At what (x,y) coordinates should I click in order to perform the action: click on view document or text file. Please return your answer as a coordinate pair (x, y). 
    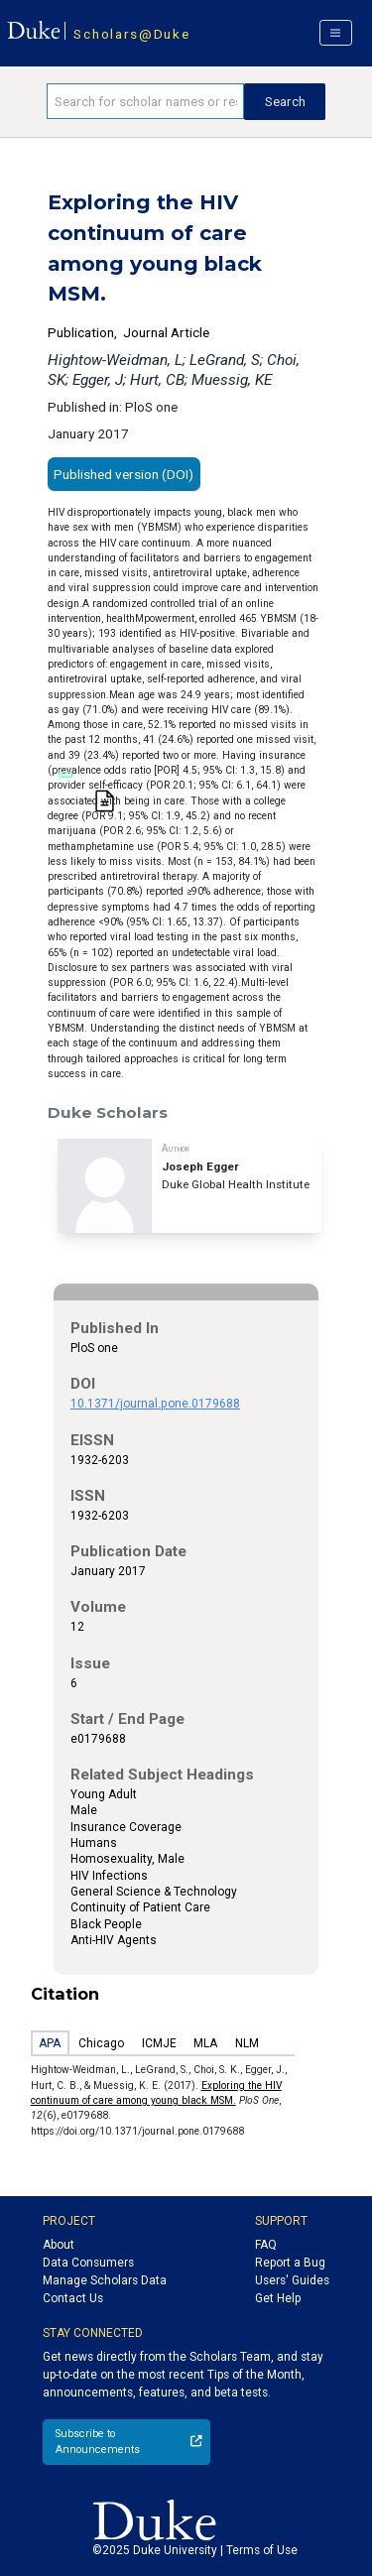
    Looking at the image, I should click on (104, 800).